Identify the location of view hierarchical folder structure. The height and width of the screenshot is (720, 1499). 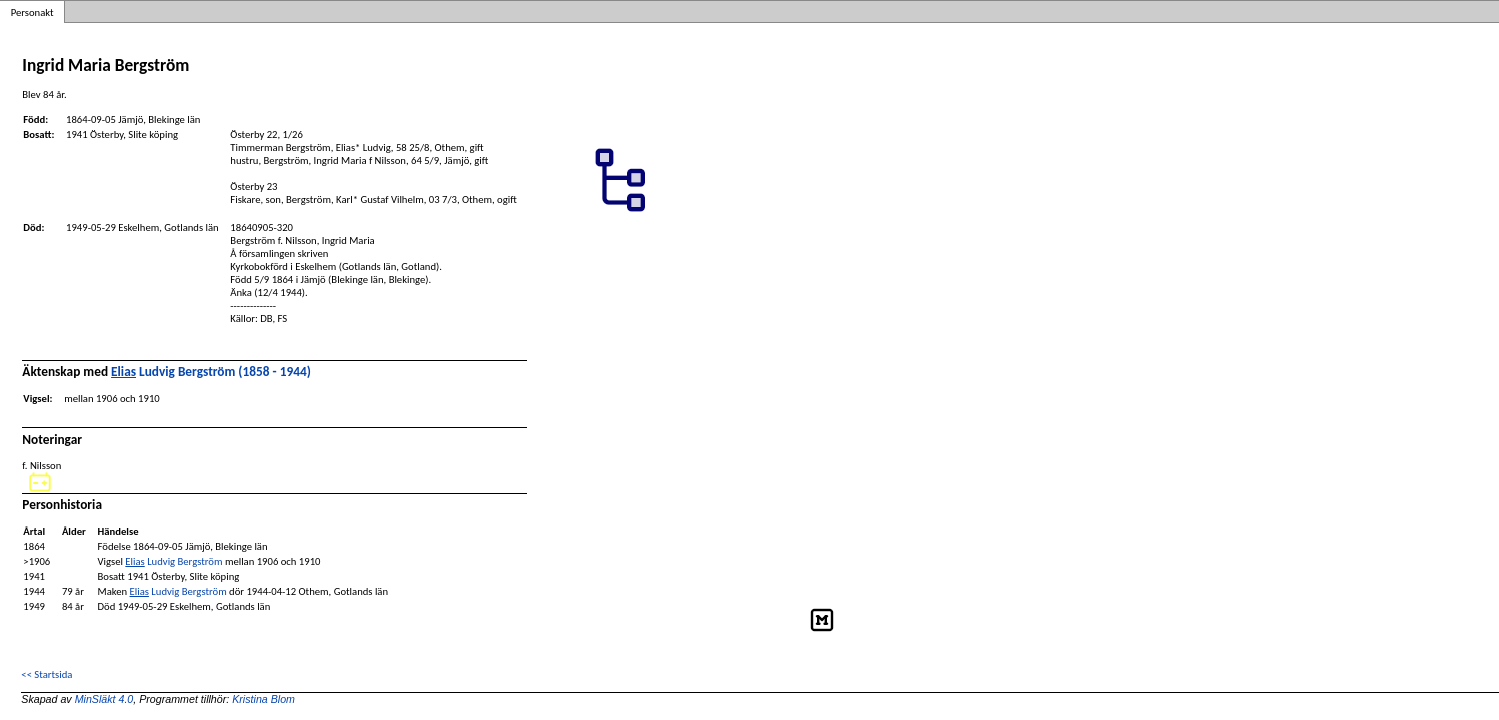
(618, 180).